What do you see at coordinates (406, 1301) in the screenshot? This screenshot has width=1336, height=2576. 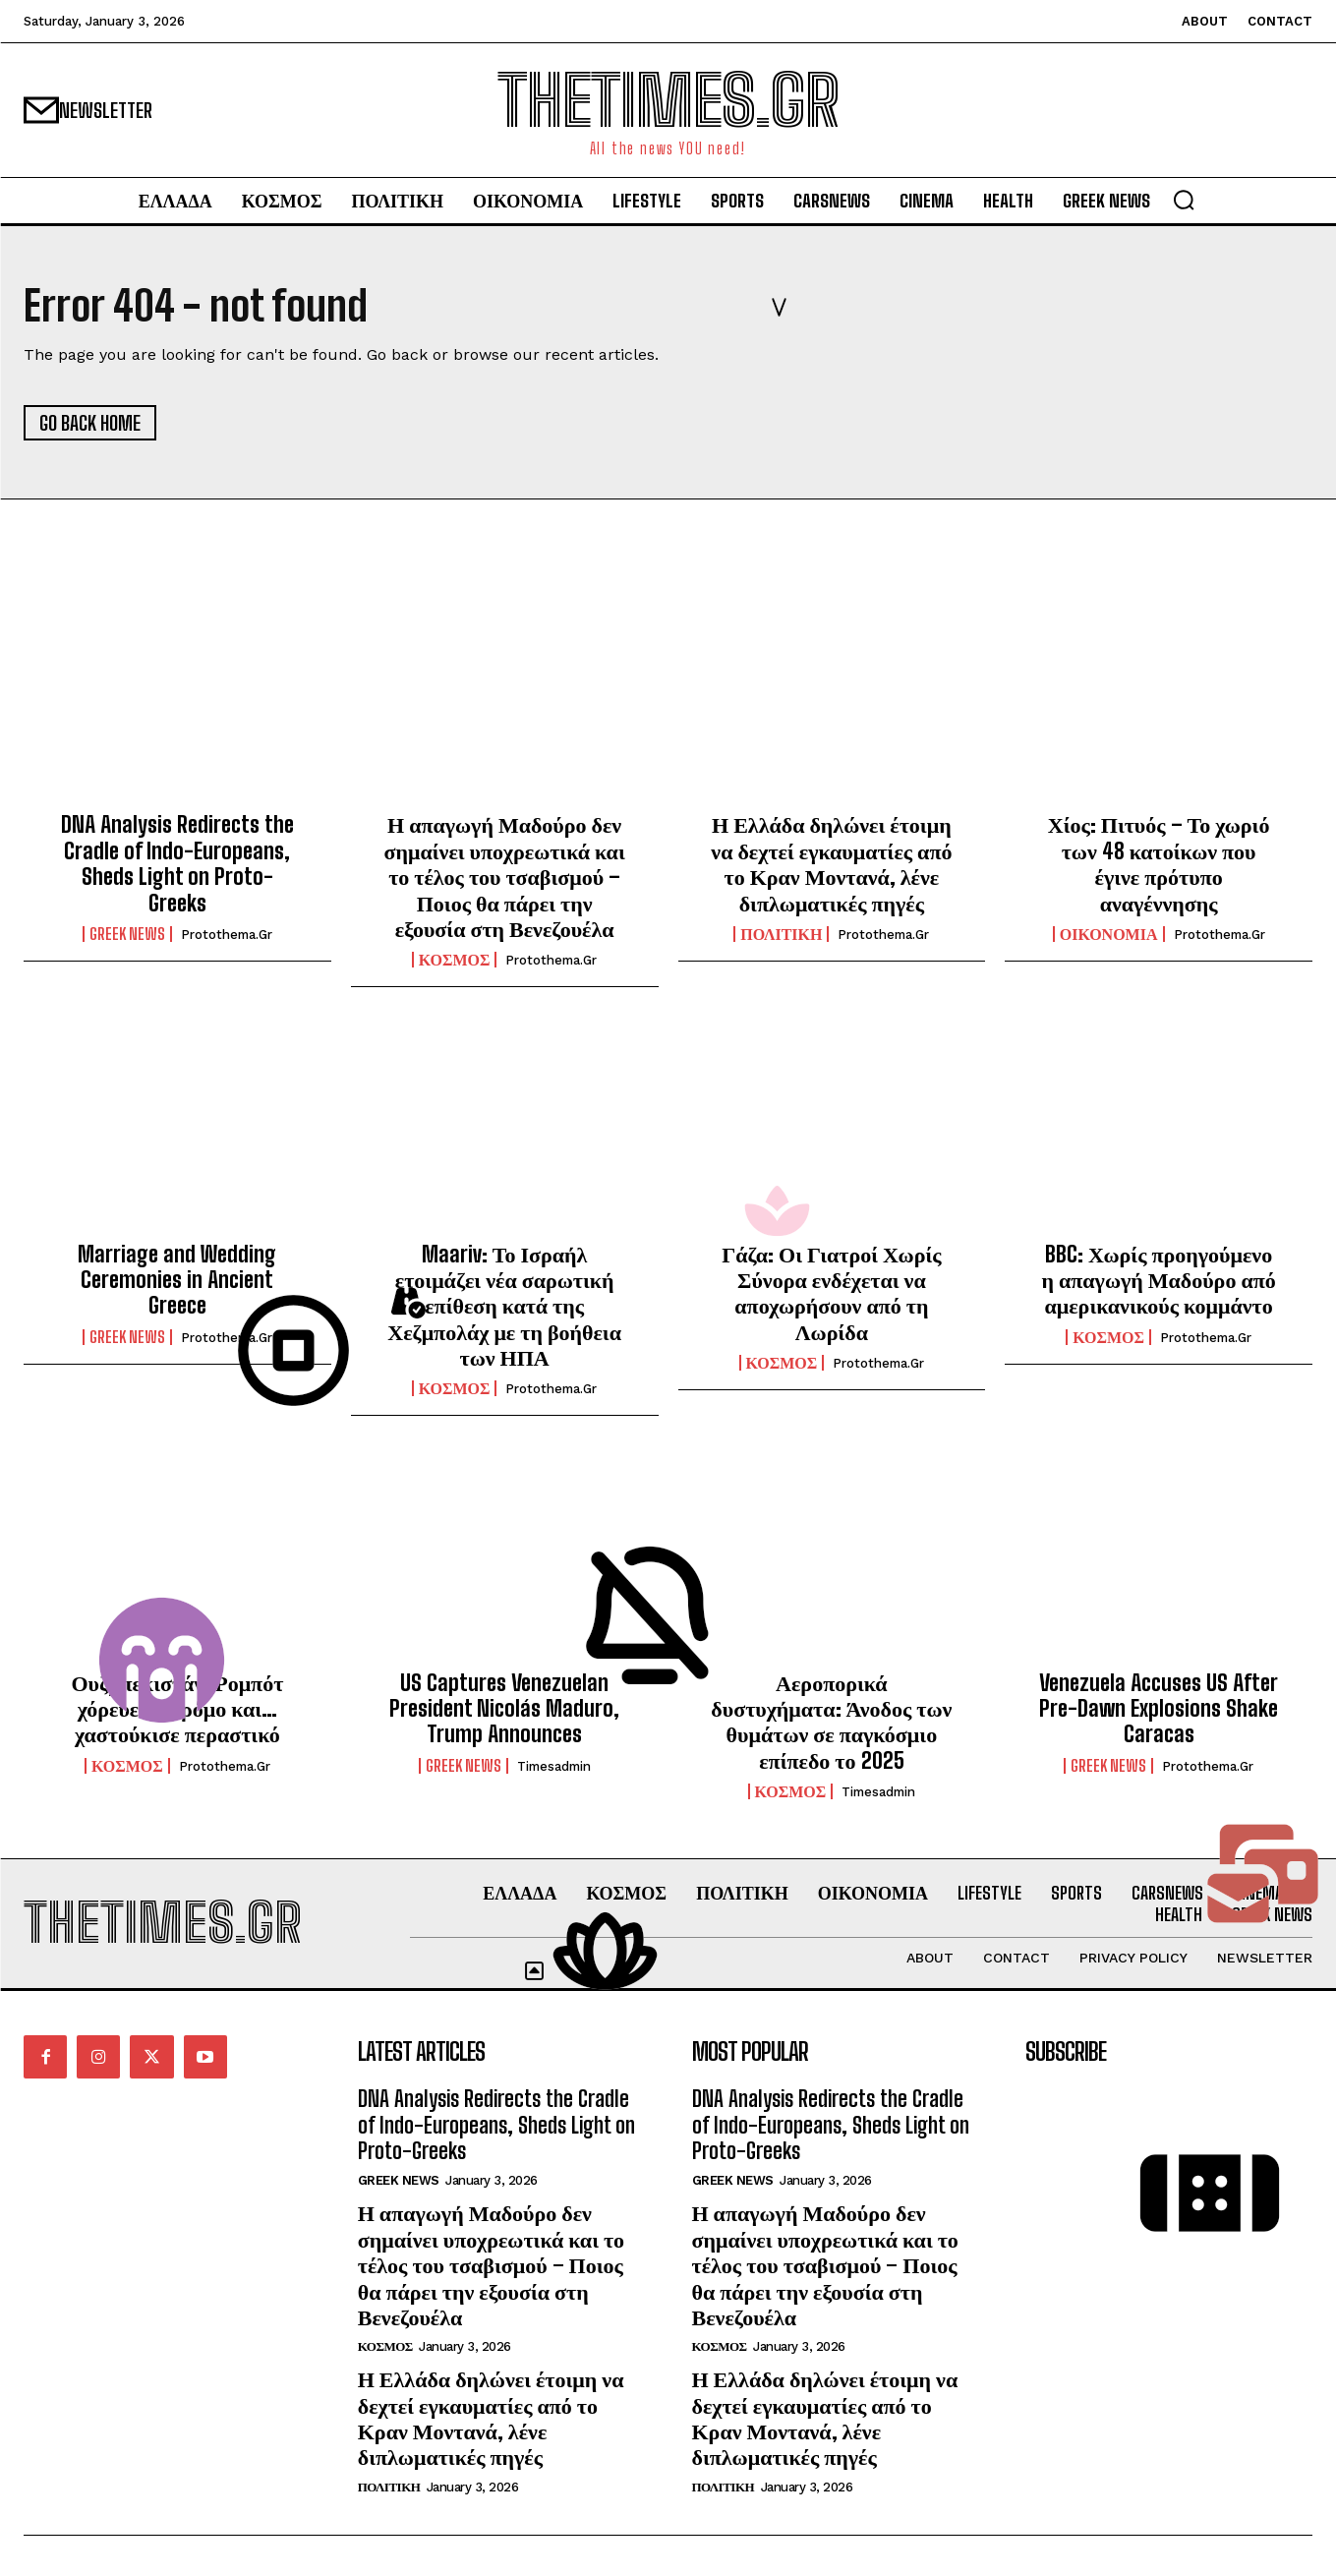 I see `route or destination confirmed` at bounding box center [406, 1301].